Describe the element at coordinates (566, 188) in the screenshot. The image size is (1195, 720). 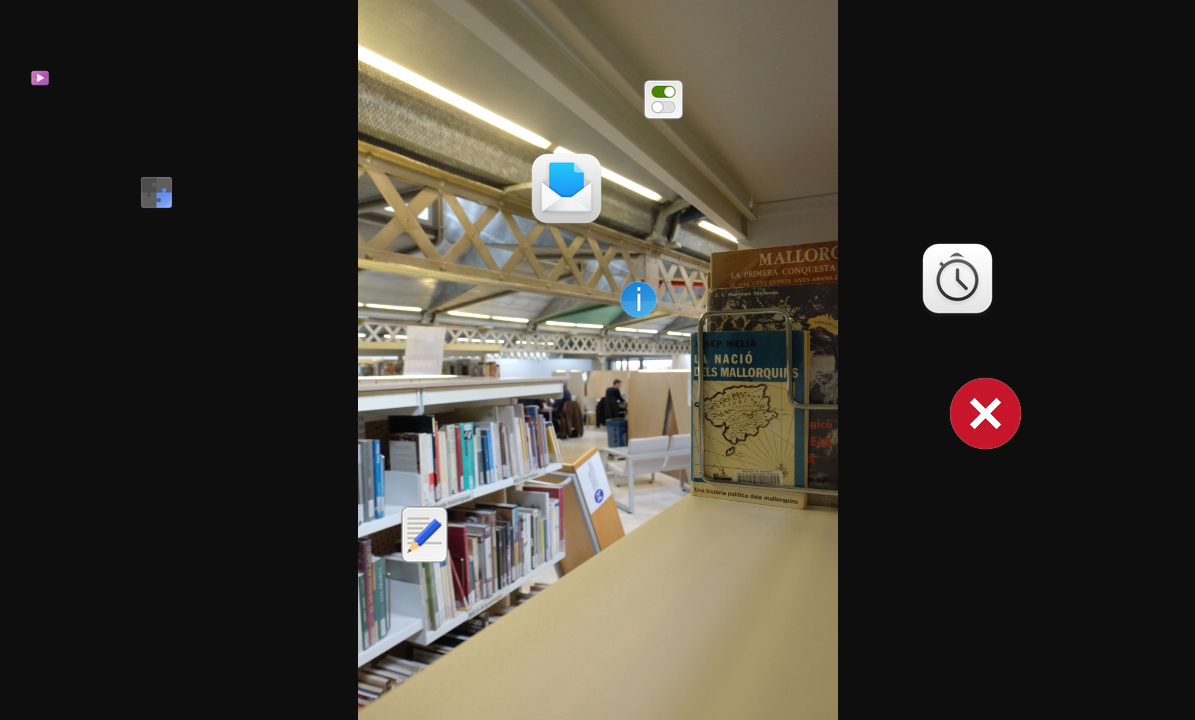
I see `open mailspring email client` at that location.